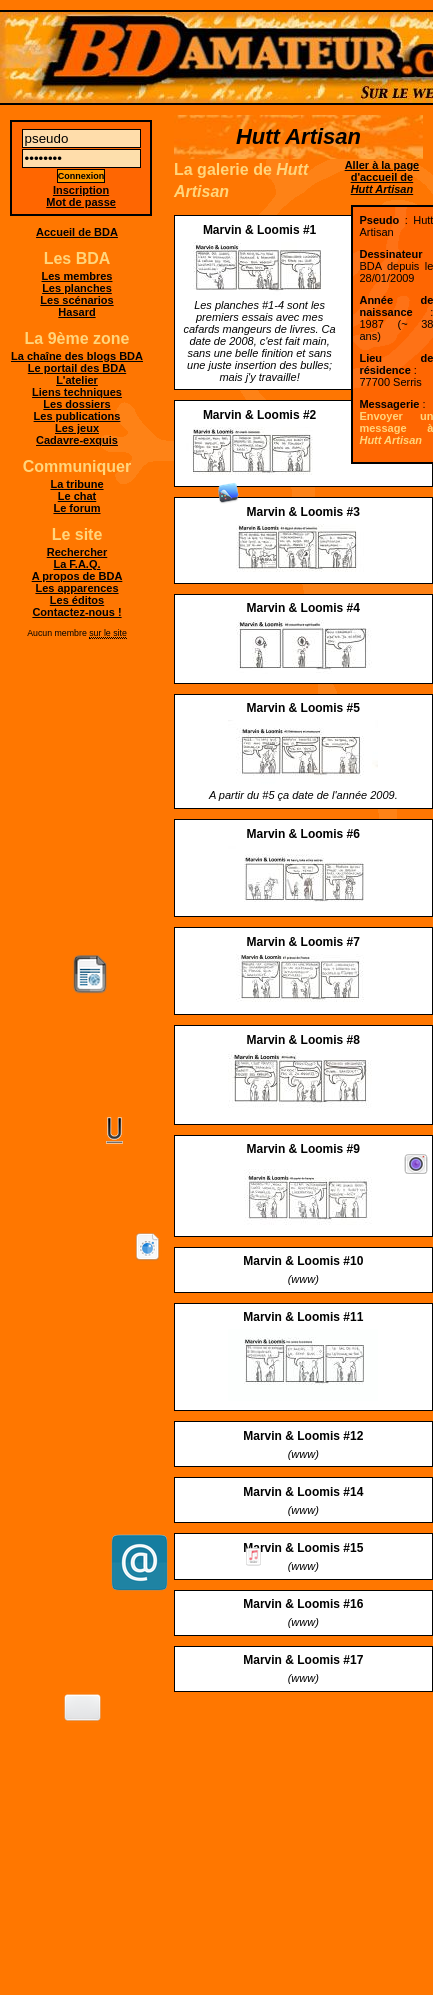  I want to click on lua script file indicator, so click(147, 1246).